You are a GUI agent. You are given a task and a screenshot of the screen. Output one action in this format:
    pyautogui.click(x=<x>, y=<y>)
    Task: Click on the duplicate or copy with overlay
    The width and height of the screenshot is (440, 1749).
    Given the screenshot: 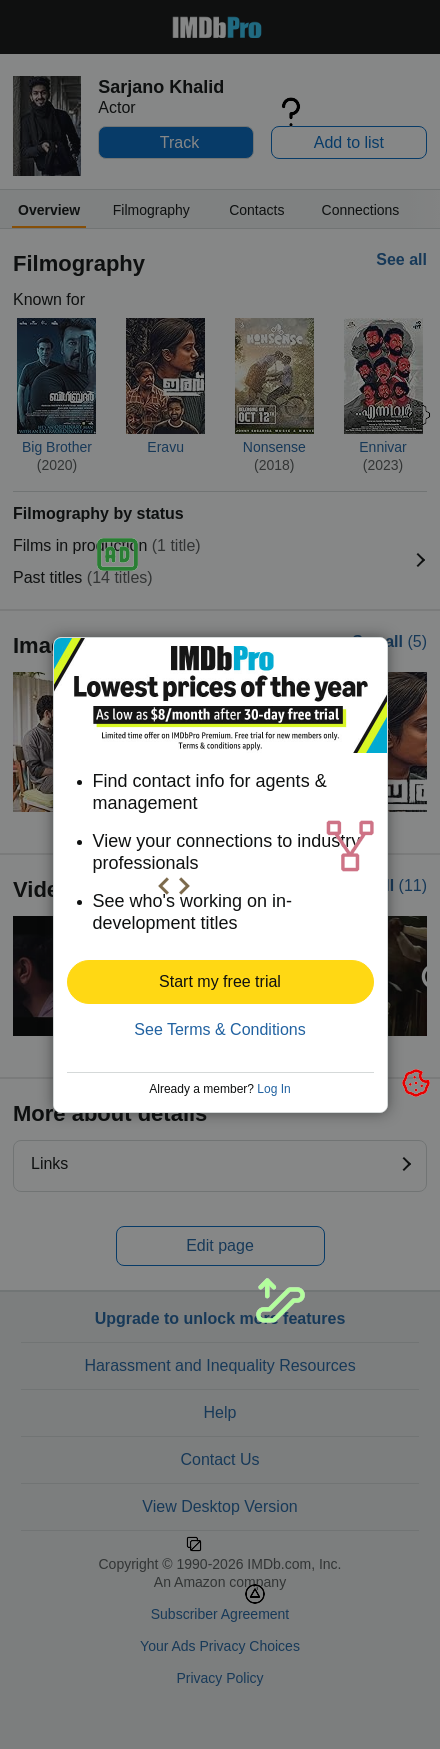 What is the action you would take?
    pyautogui.click(x=194, y=1544)
    